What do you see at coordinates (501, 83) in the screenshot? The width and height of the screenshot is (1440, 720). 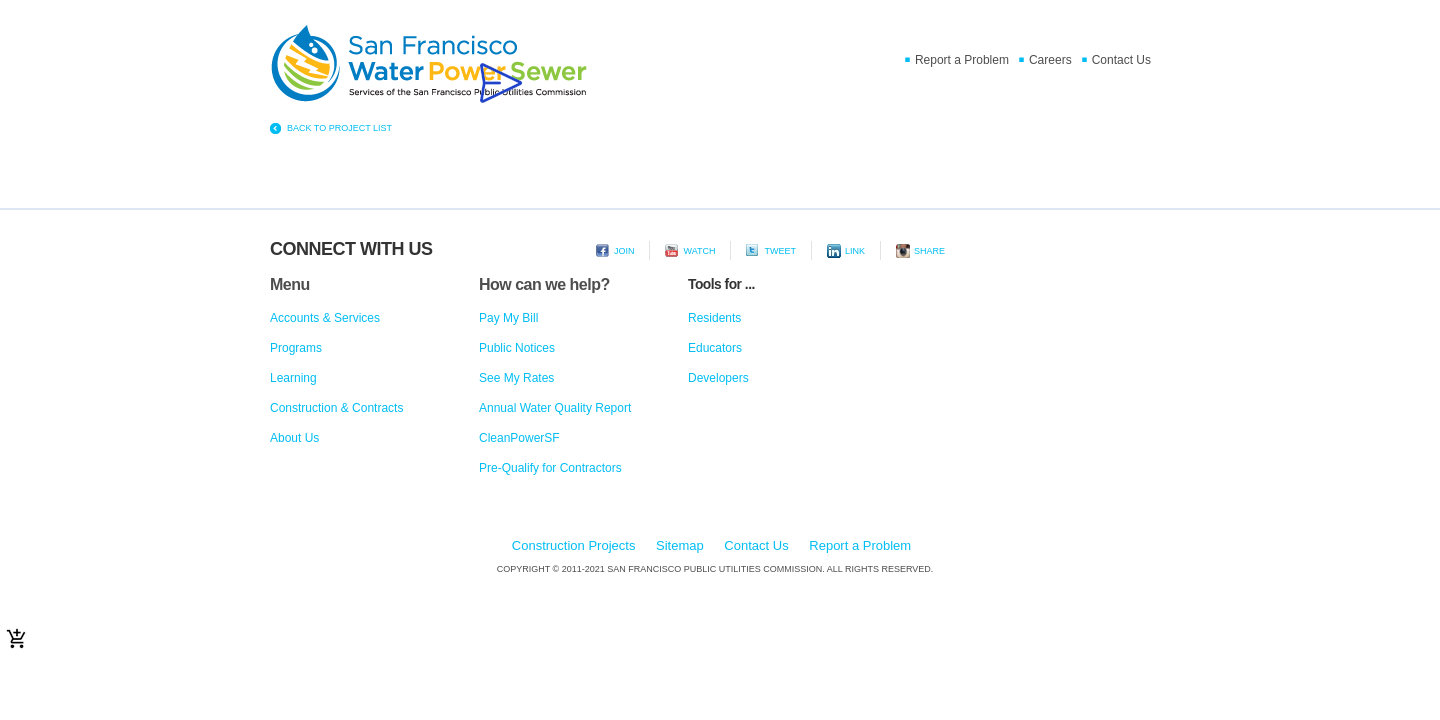 I see `send a message or comment` at bounding box center [501, 83].